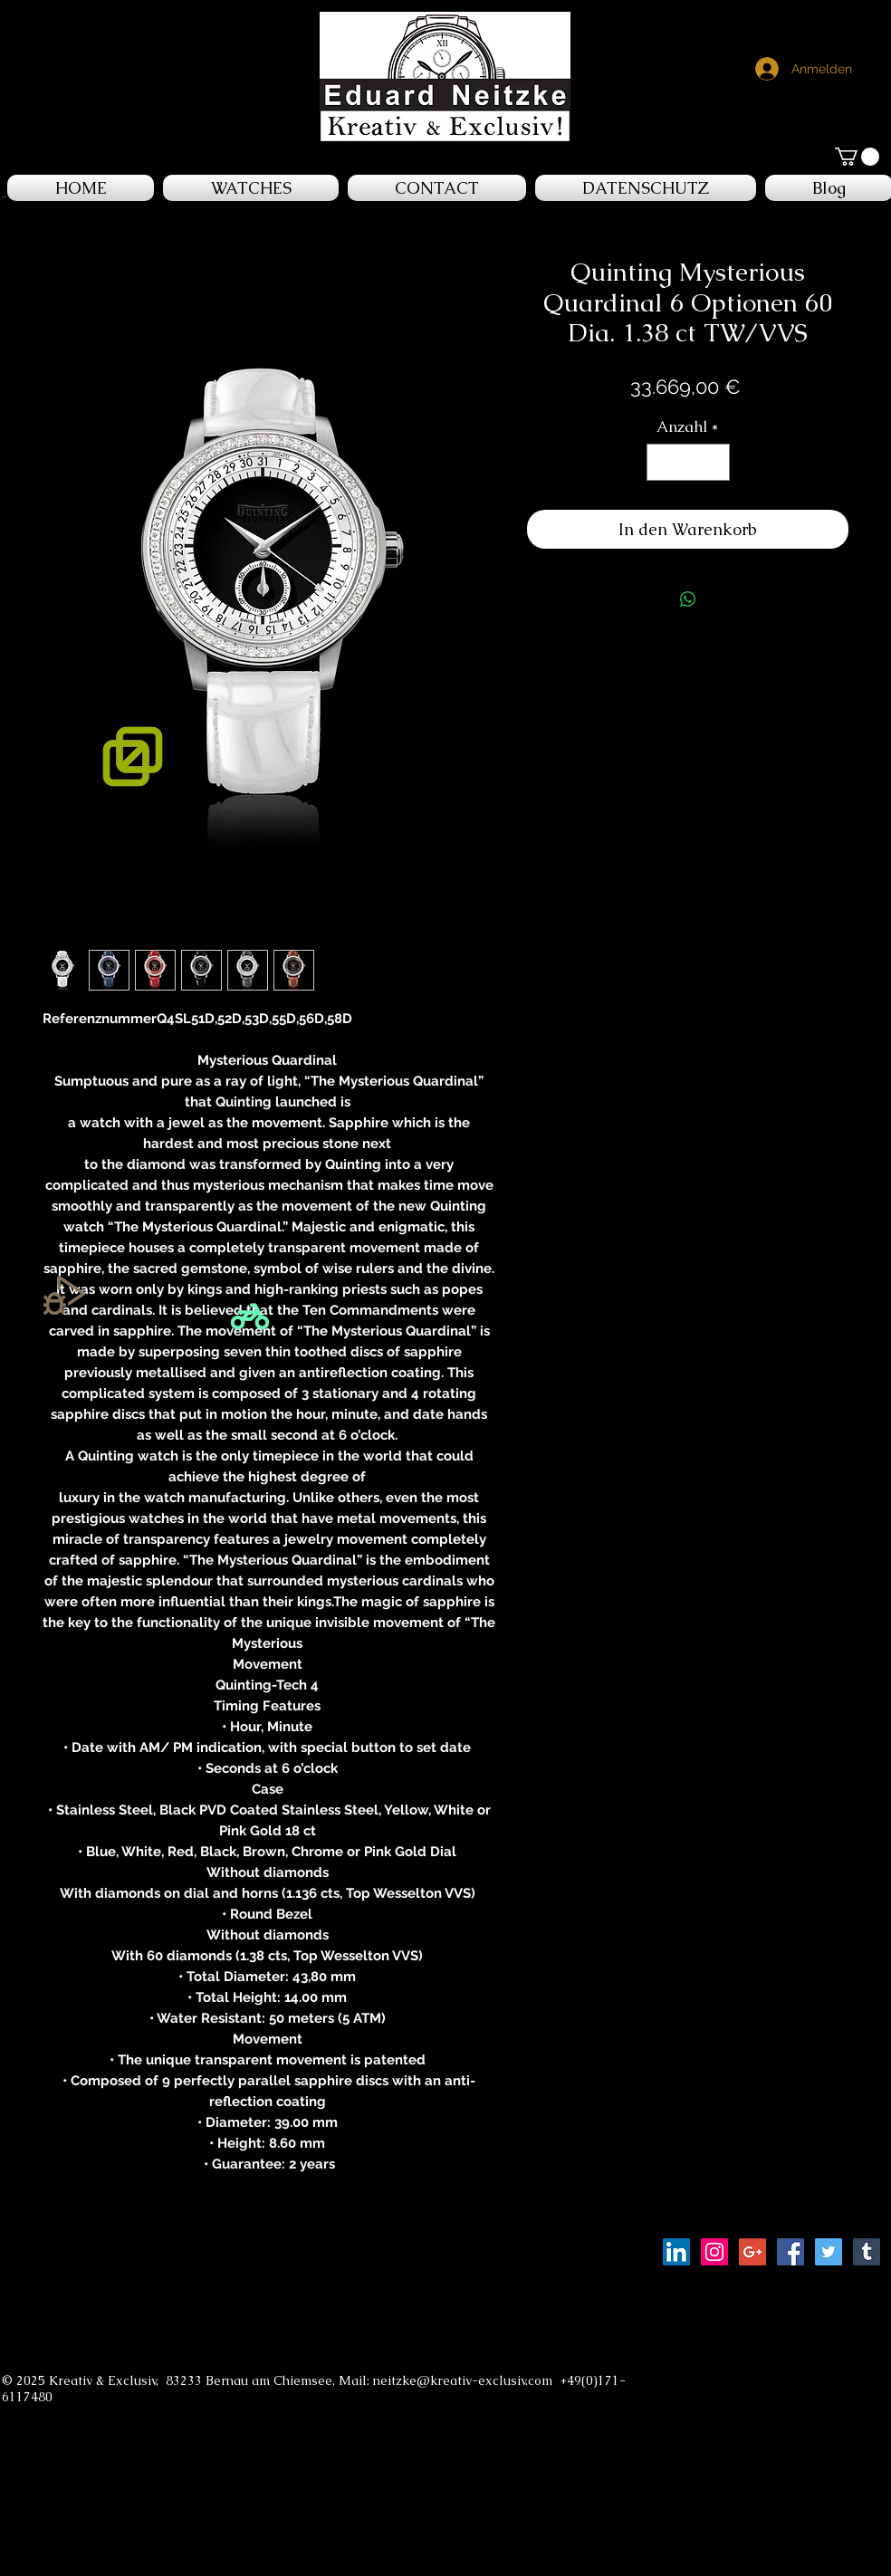 This screenshot has width=891, height=2576. What do you see at coordinates (250, 1316) in the screenshot?
I see `select motorcycle as vehicle type` at bounding box center [250, 1316].